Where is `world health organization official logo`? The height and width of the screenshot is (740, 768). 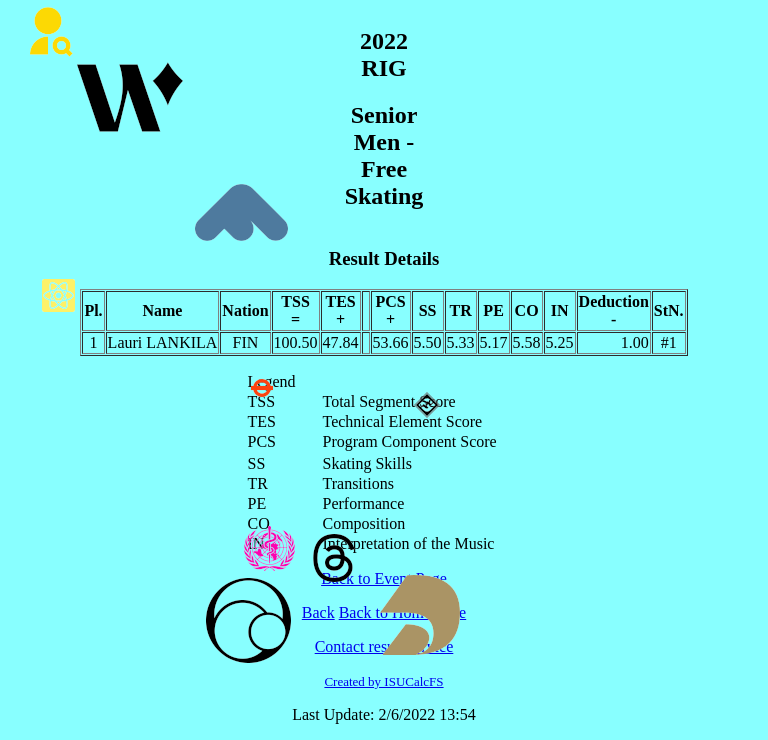 world health organization official logo is located at coordinates (269, 548).